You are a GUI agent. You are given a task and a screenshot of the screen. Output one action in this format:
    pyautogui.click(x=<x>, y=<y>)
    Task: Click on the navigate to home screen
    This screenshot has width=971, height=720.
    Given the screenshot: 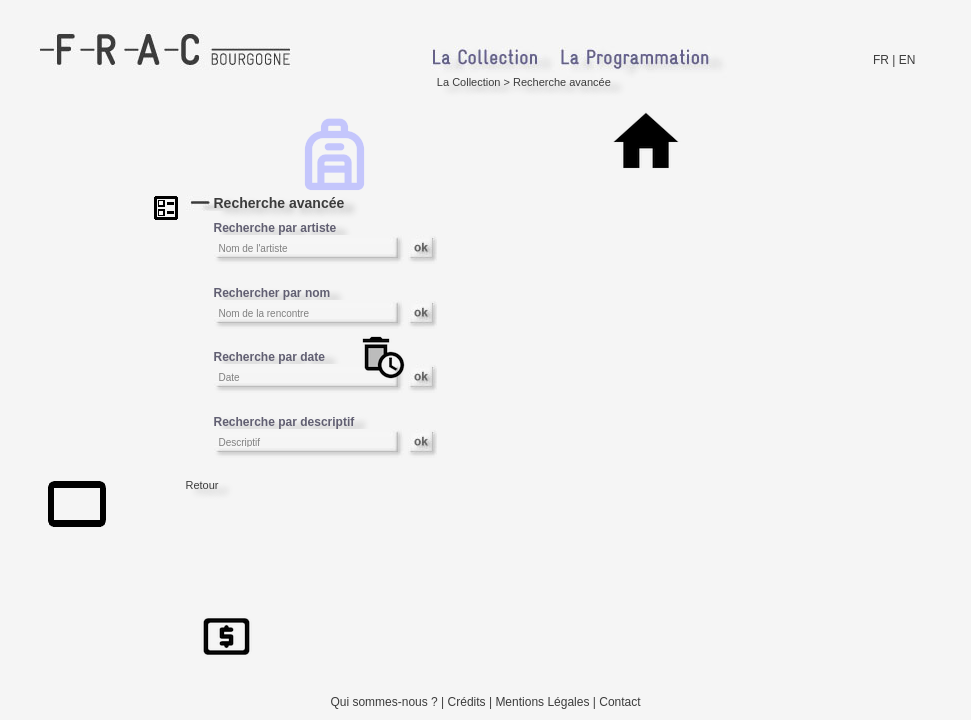 What is the action you would take?
    pyautogui.click(x=646, y=142)
    